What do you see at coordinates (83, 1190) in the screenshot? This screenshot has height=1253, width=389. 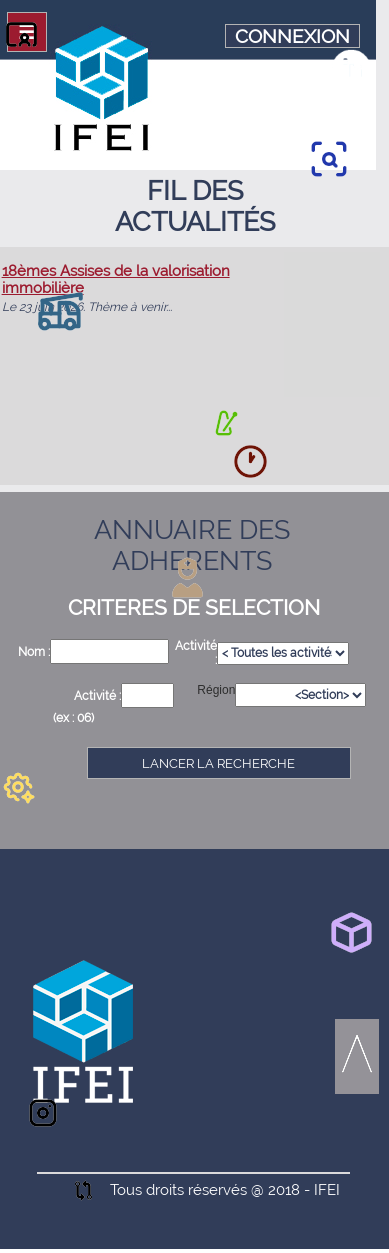 I see `compare branches or commits in version control` at bounding box center [83, 1190].